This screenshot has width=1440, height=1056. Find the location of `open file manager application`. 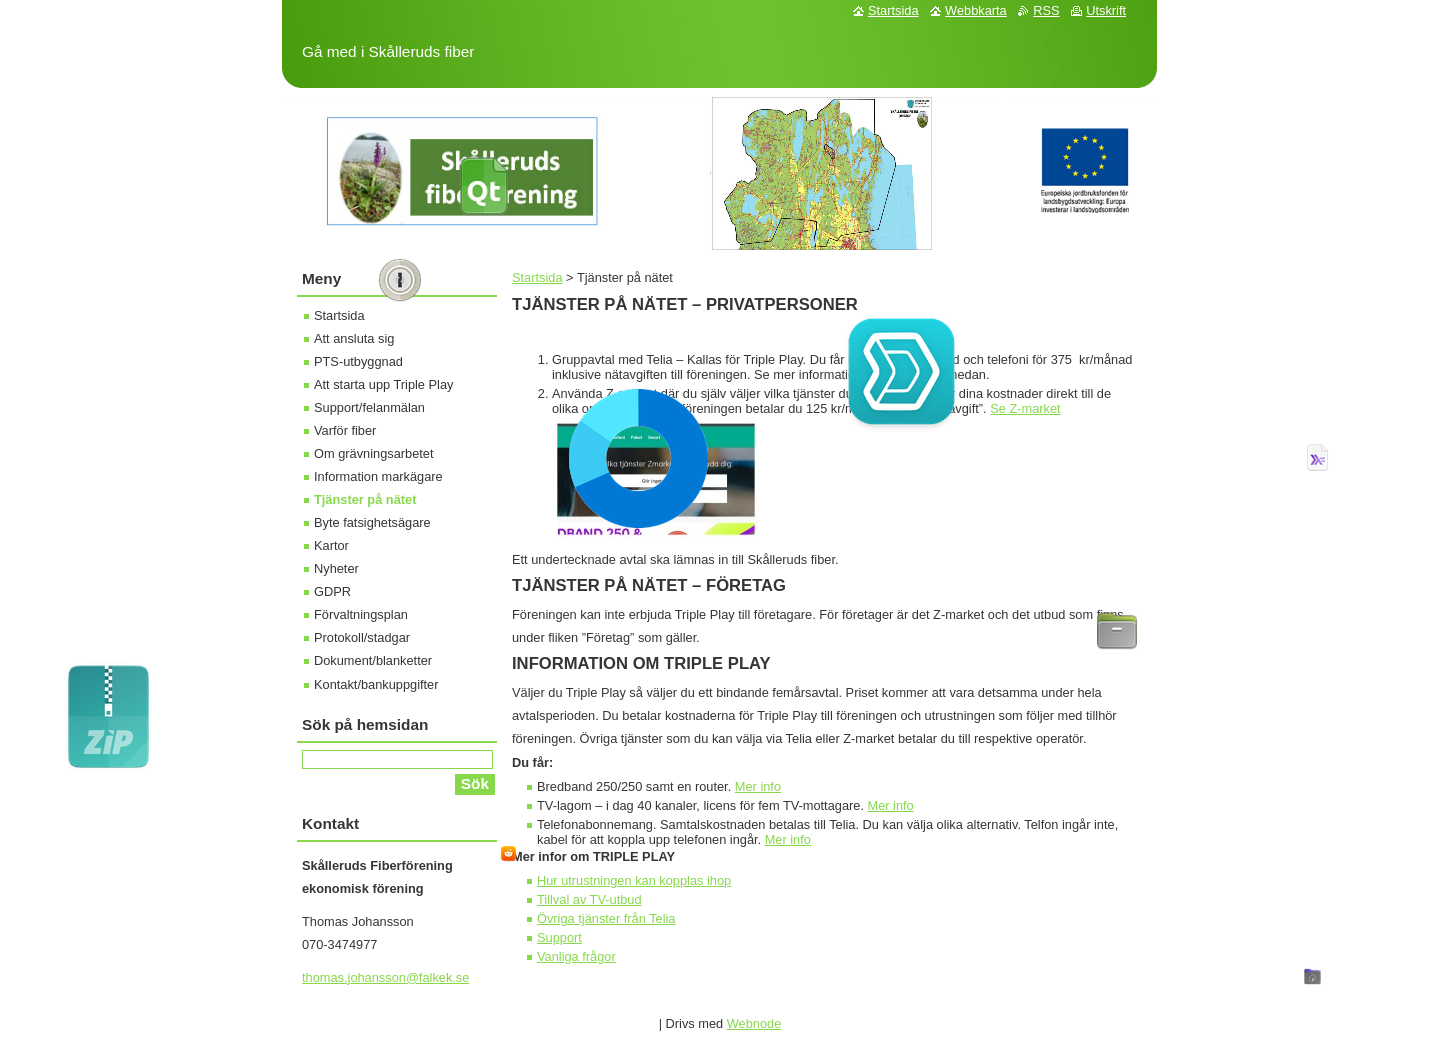

open file manager application is located at coordinates (1117, 630).